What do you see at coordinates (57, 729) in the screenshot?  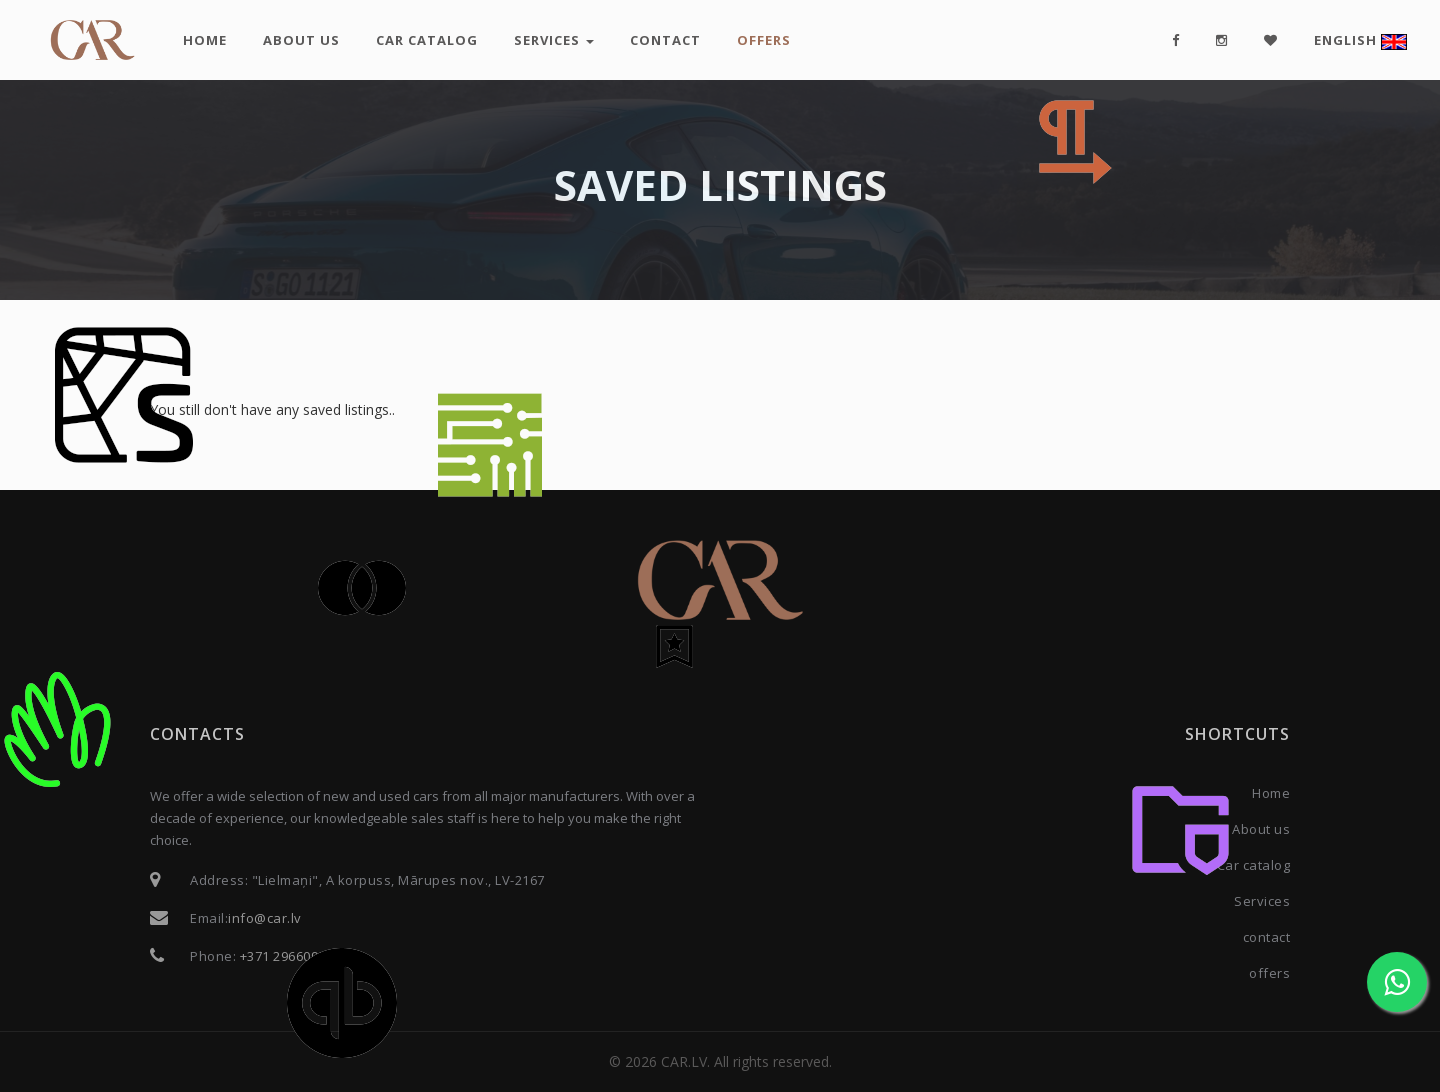 I see `open the Hey email app` at bounding box center [57, 729].